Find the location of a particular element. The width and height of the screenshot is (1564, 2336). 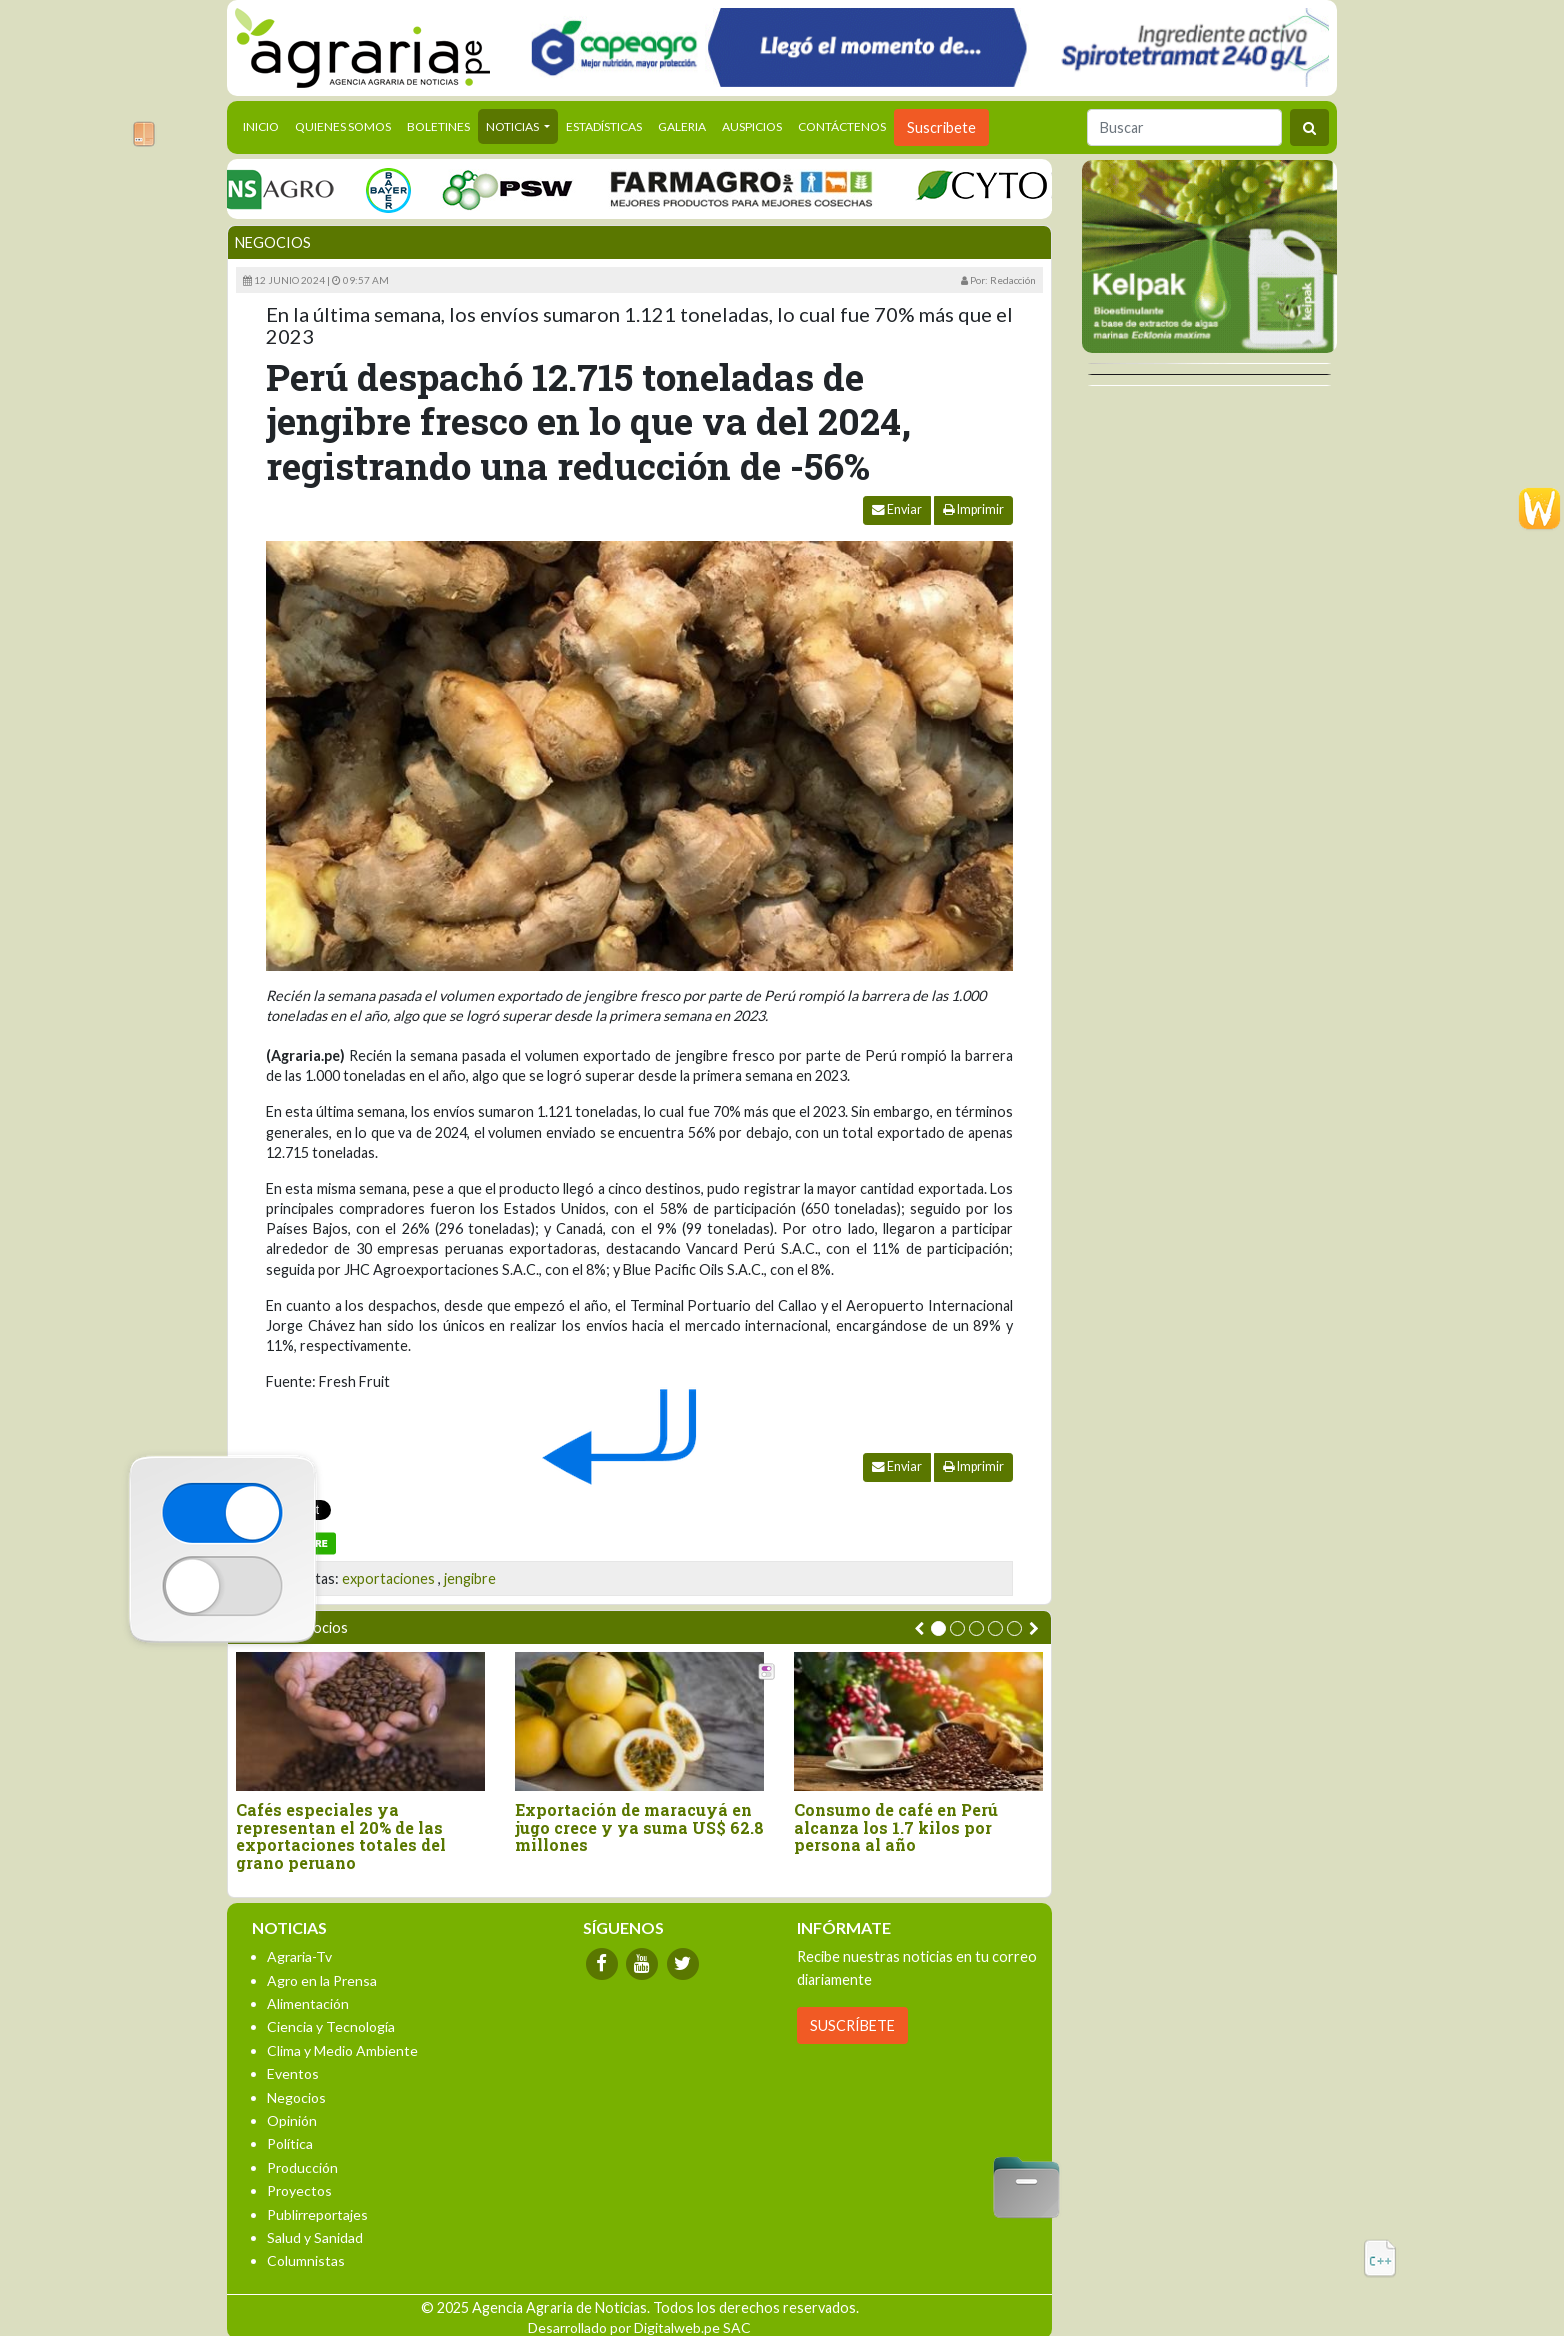

reply to all recipients in an email thread is located at coordinates (617, 1436).